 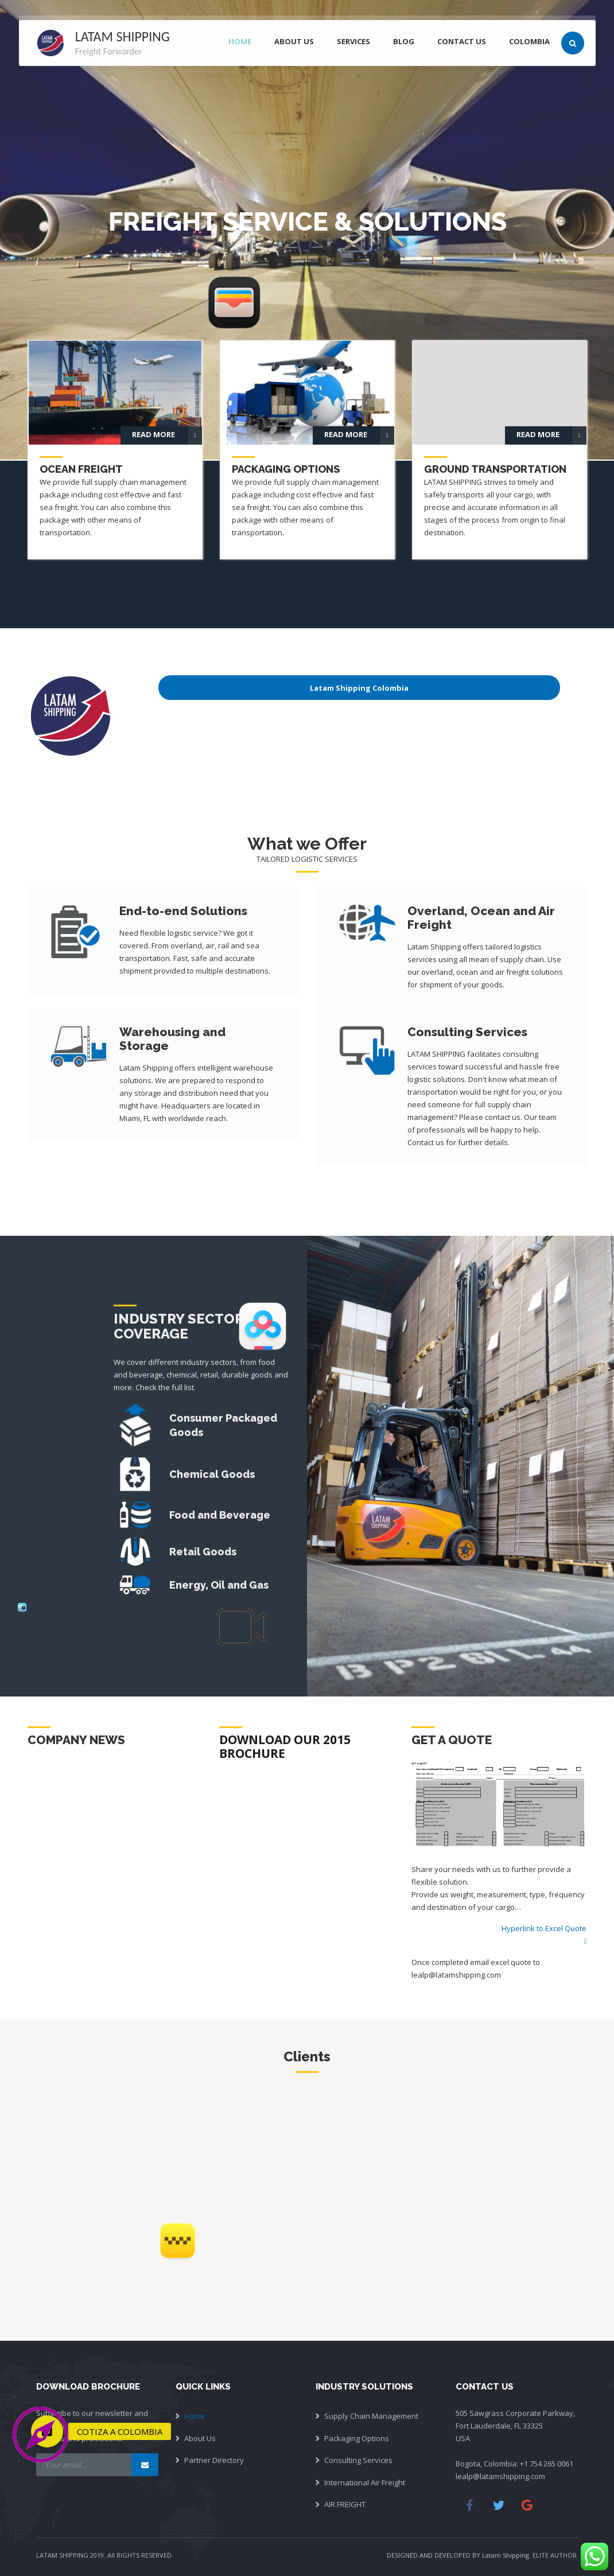 I want to click on open Baidu Netdisk cloud storage app, so click(x=262, y=1326).